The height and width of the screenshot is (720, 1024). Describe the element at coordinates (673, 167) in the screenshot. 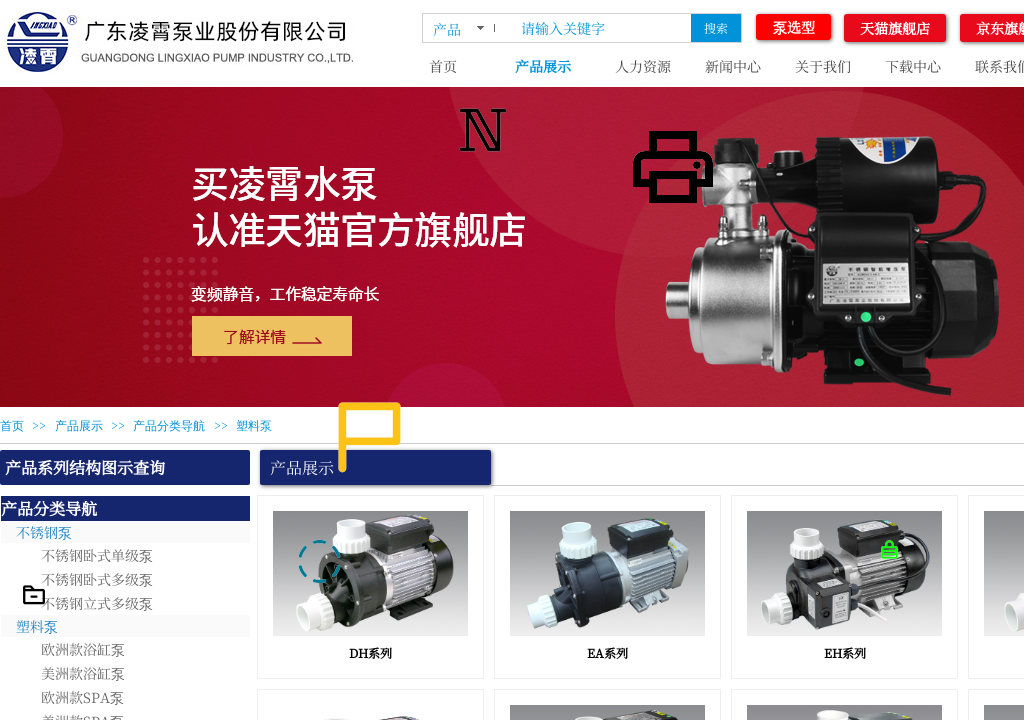

I see `print this document` at that location.